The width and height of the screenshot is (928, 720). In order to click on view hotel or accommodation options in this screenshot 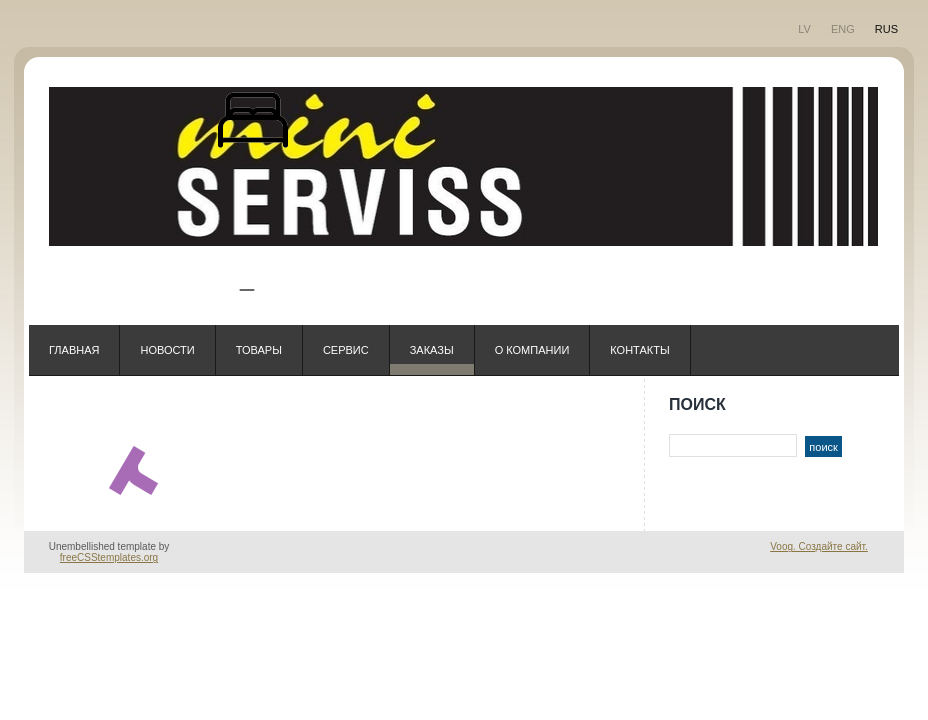, I will do `click(253, 120)`.